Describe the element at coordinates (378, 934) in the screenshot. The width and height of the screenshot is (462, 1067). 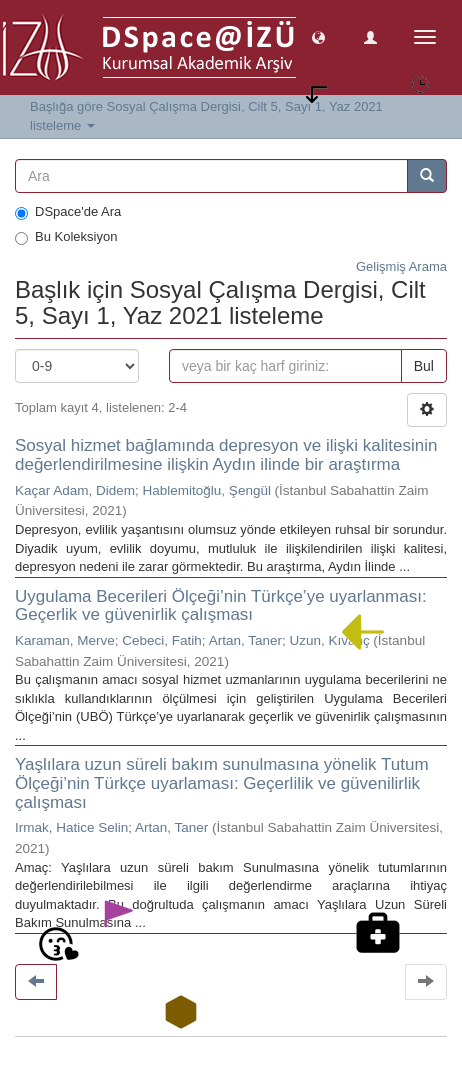
I see `access medical records or health information` at that location.